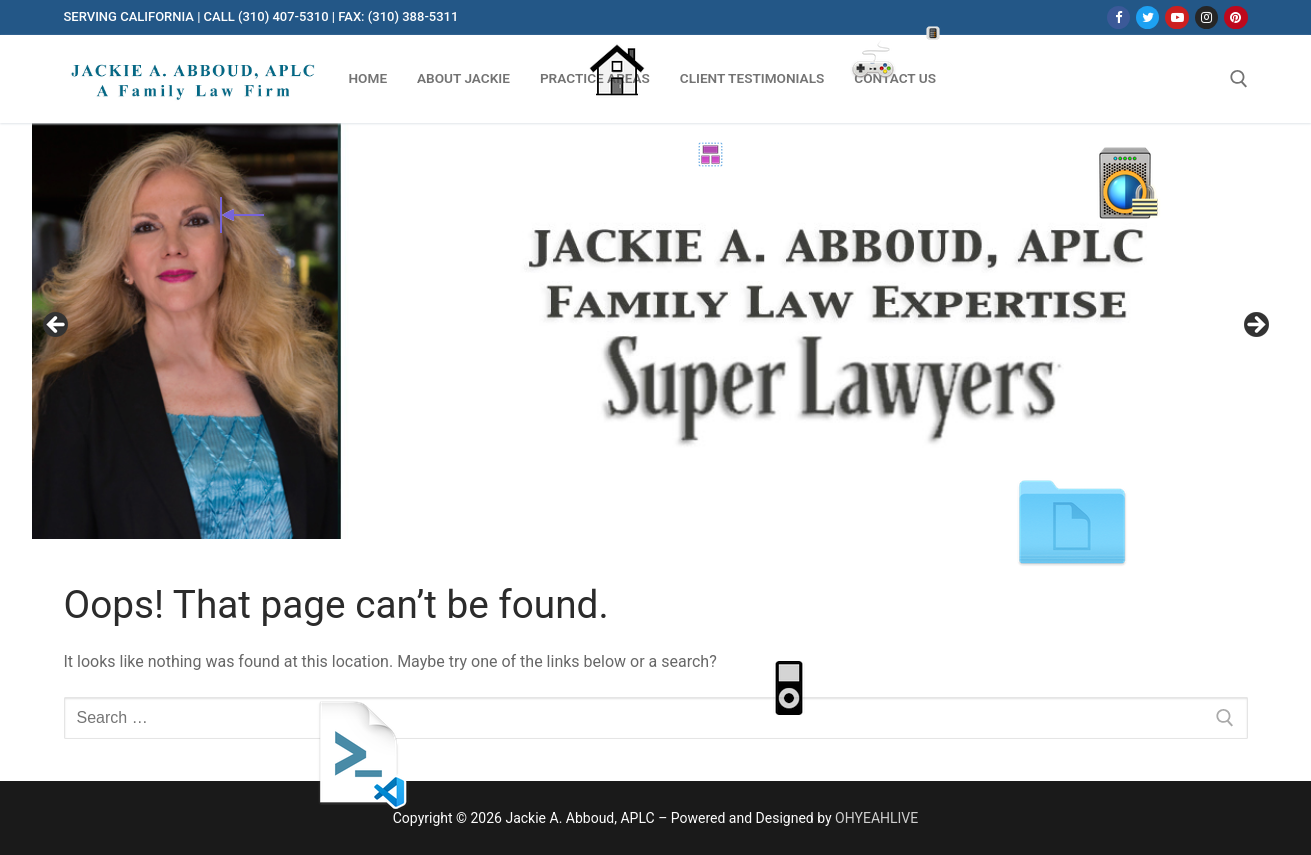 This screenshot has height=855, width=1311. Describe the element at coordinates (1125, 183) in the screenshot. I see `locked RAID 1 storage drive` at that location.